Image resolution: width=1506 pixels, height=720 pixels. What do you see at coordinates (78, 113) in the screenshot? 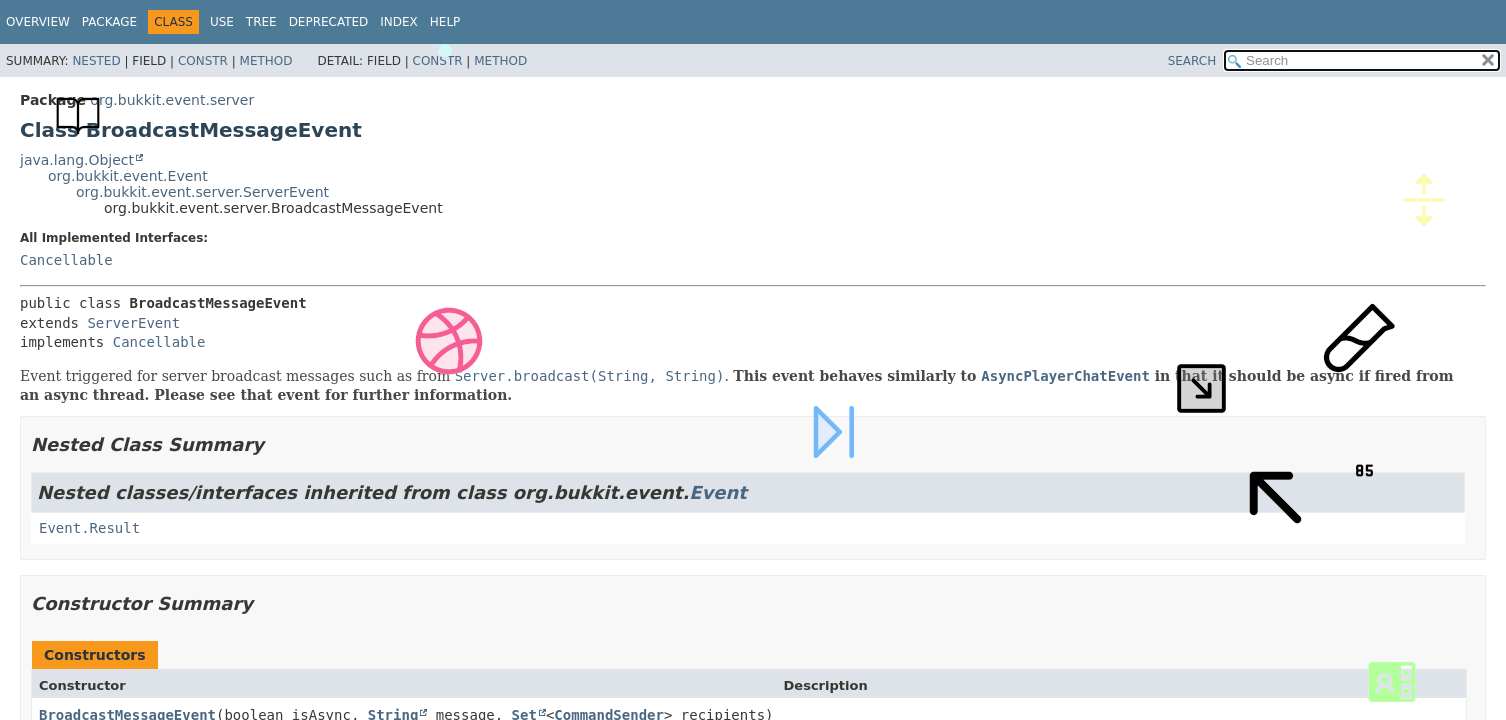
I see `open a book or reading view` at bounding box center [78, 113].